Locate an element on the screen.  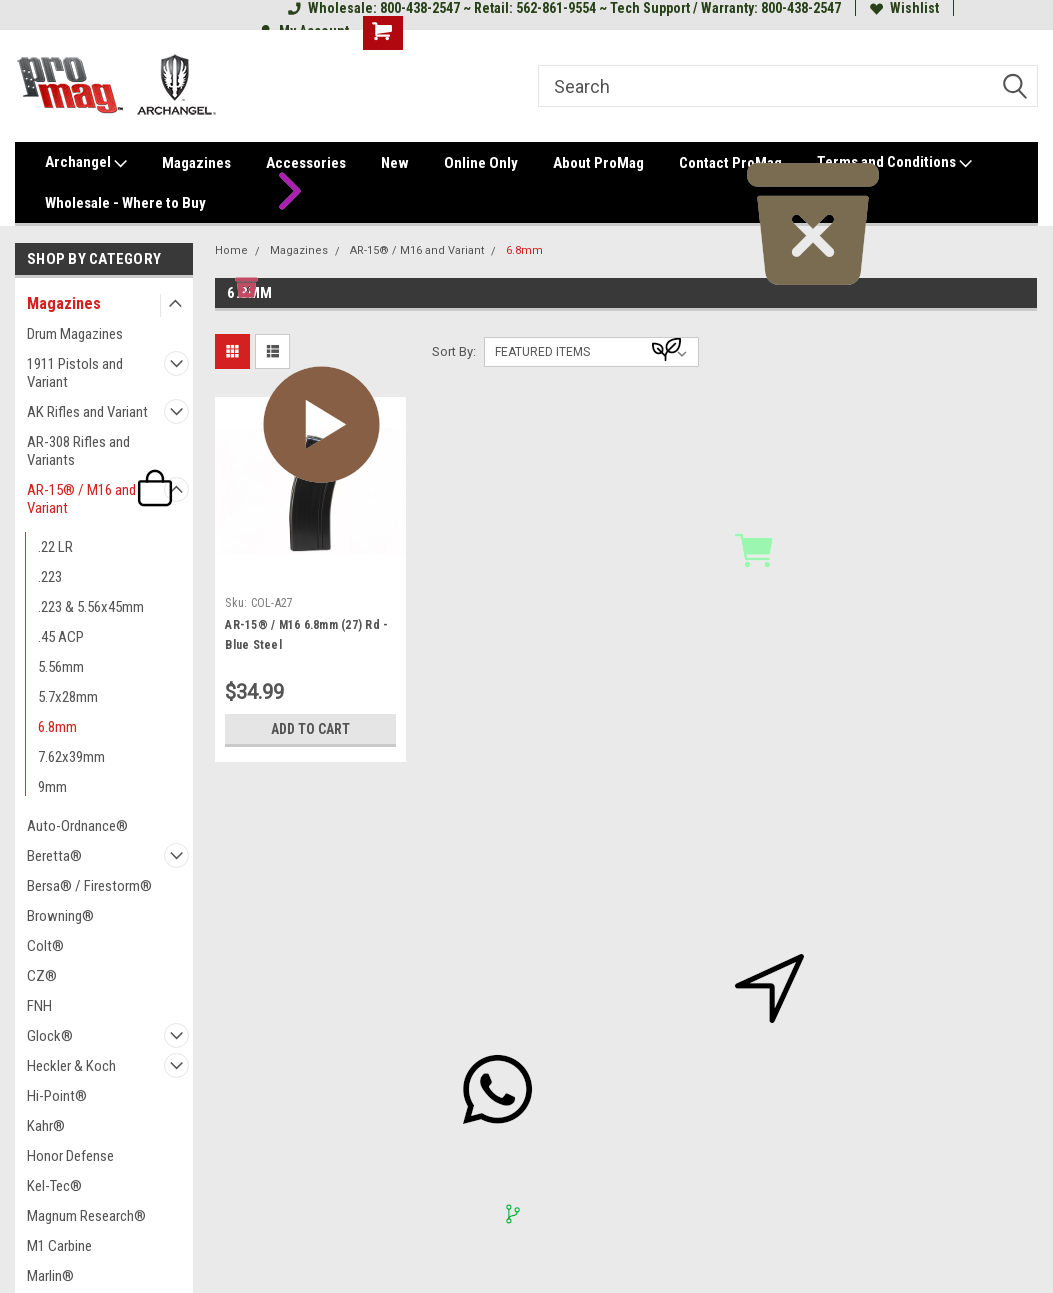
get directions to a location is located at coordinates (769, 988).